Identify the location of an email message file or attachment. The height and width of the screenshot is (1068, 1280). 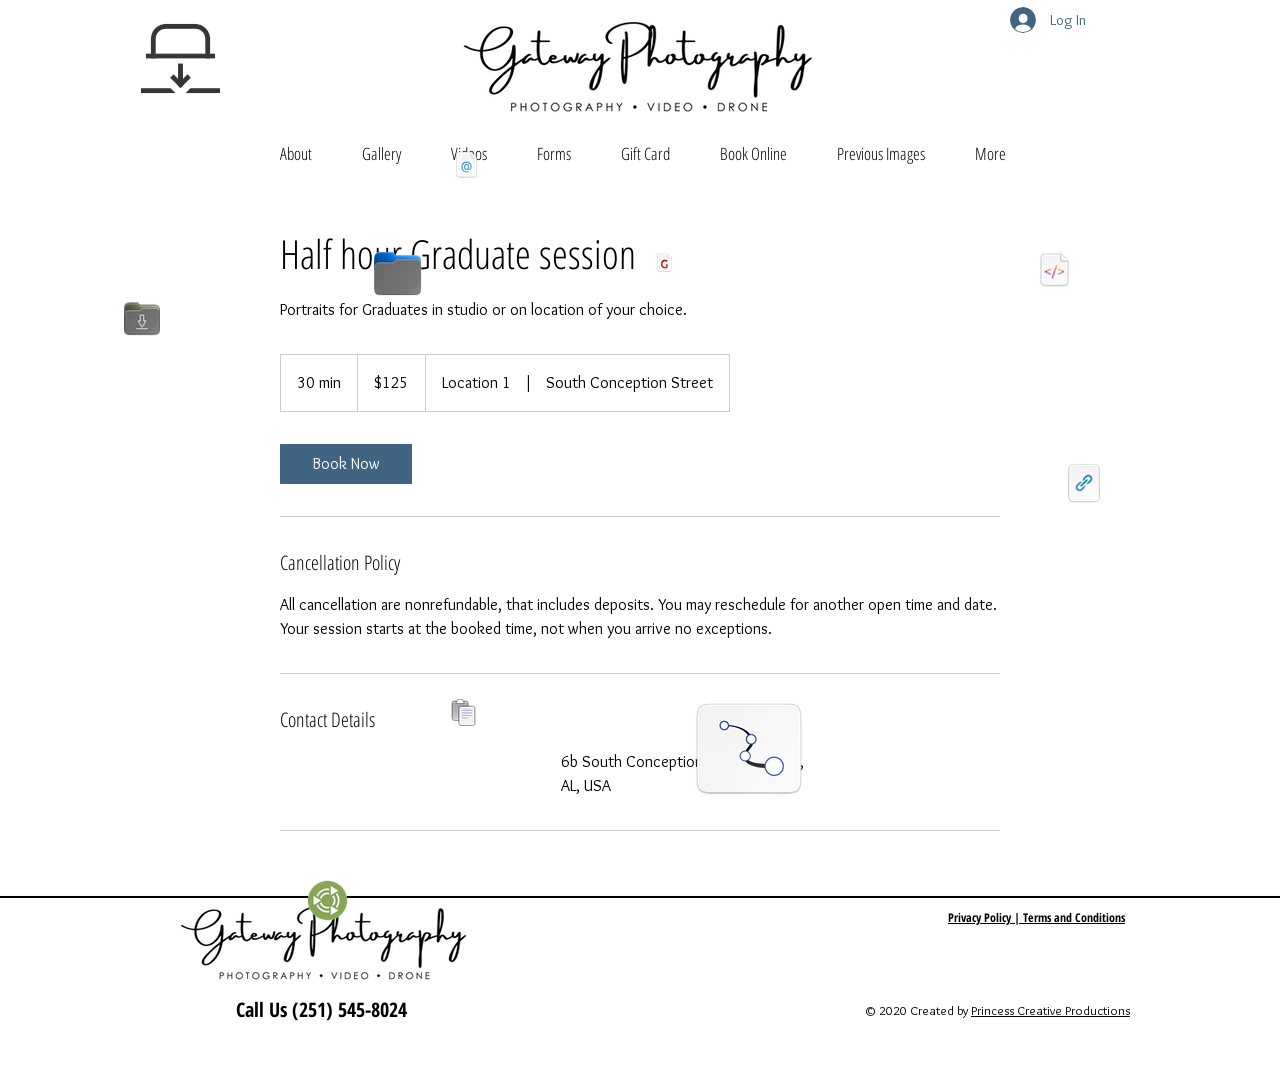
(466, 164).